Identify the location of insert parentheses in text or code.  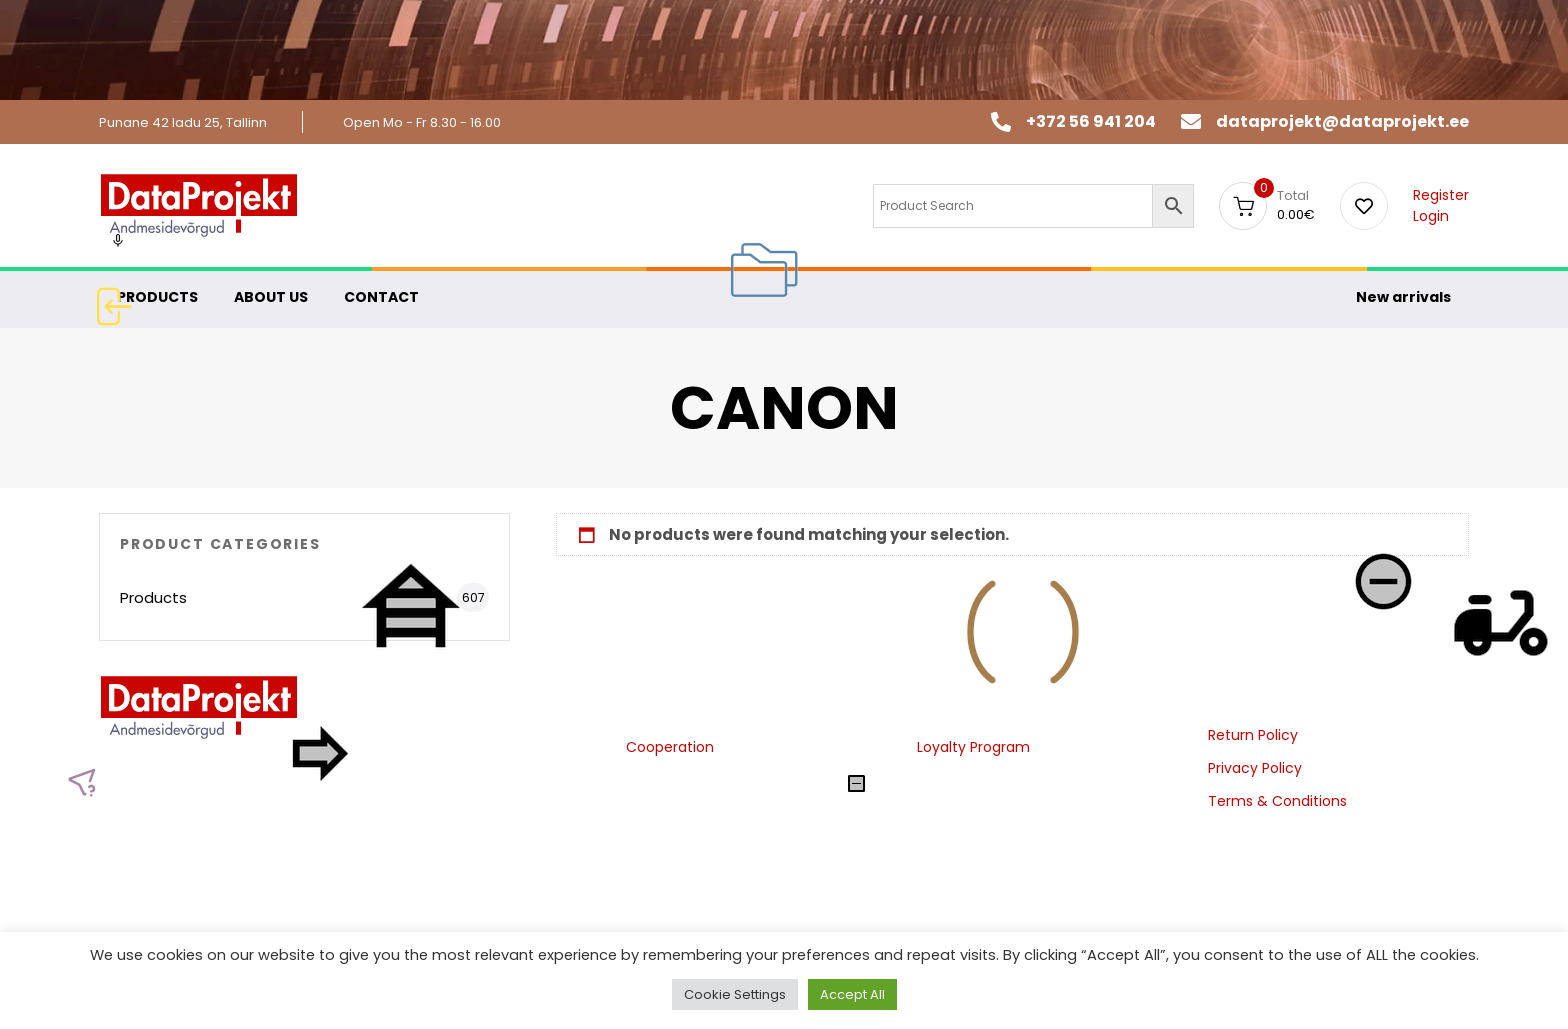
(1023, 632).